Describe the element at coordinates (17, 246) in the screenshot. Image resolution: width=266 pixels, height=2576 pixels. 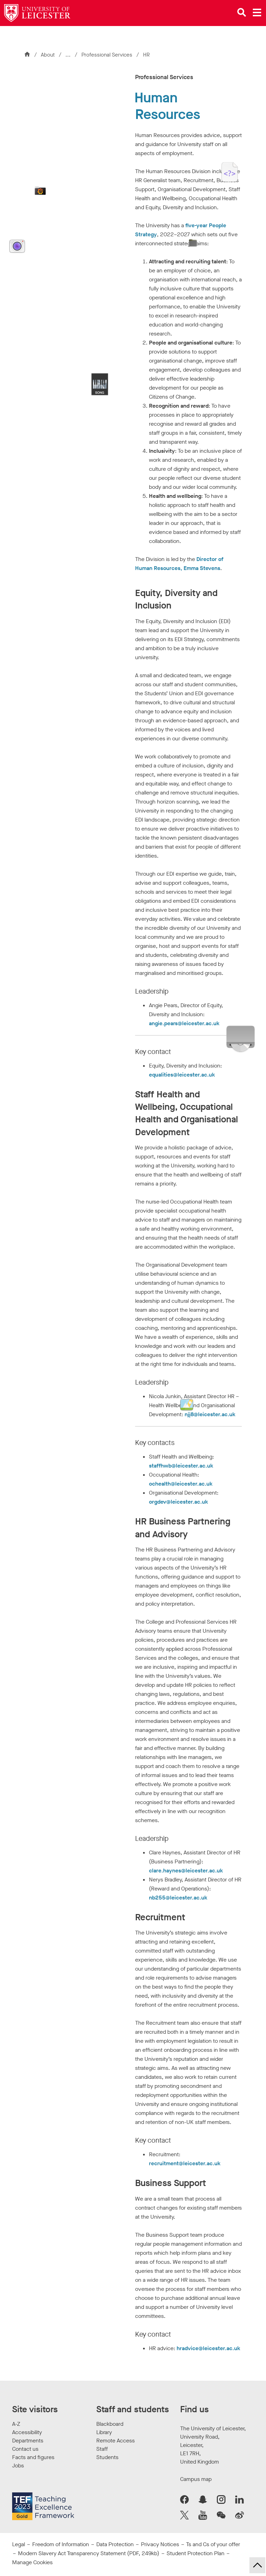
I see `open the camera app` at that location.